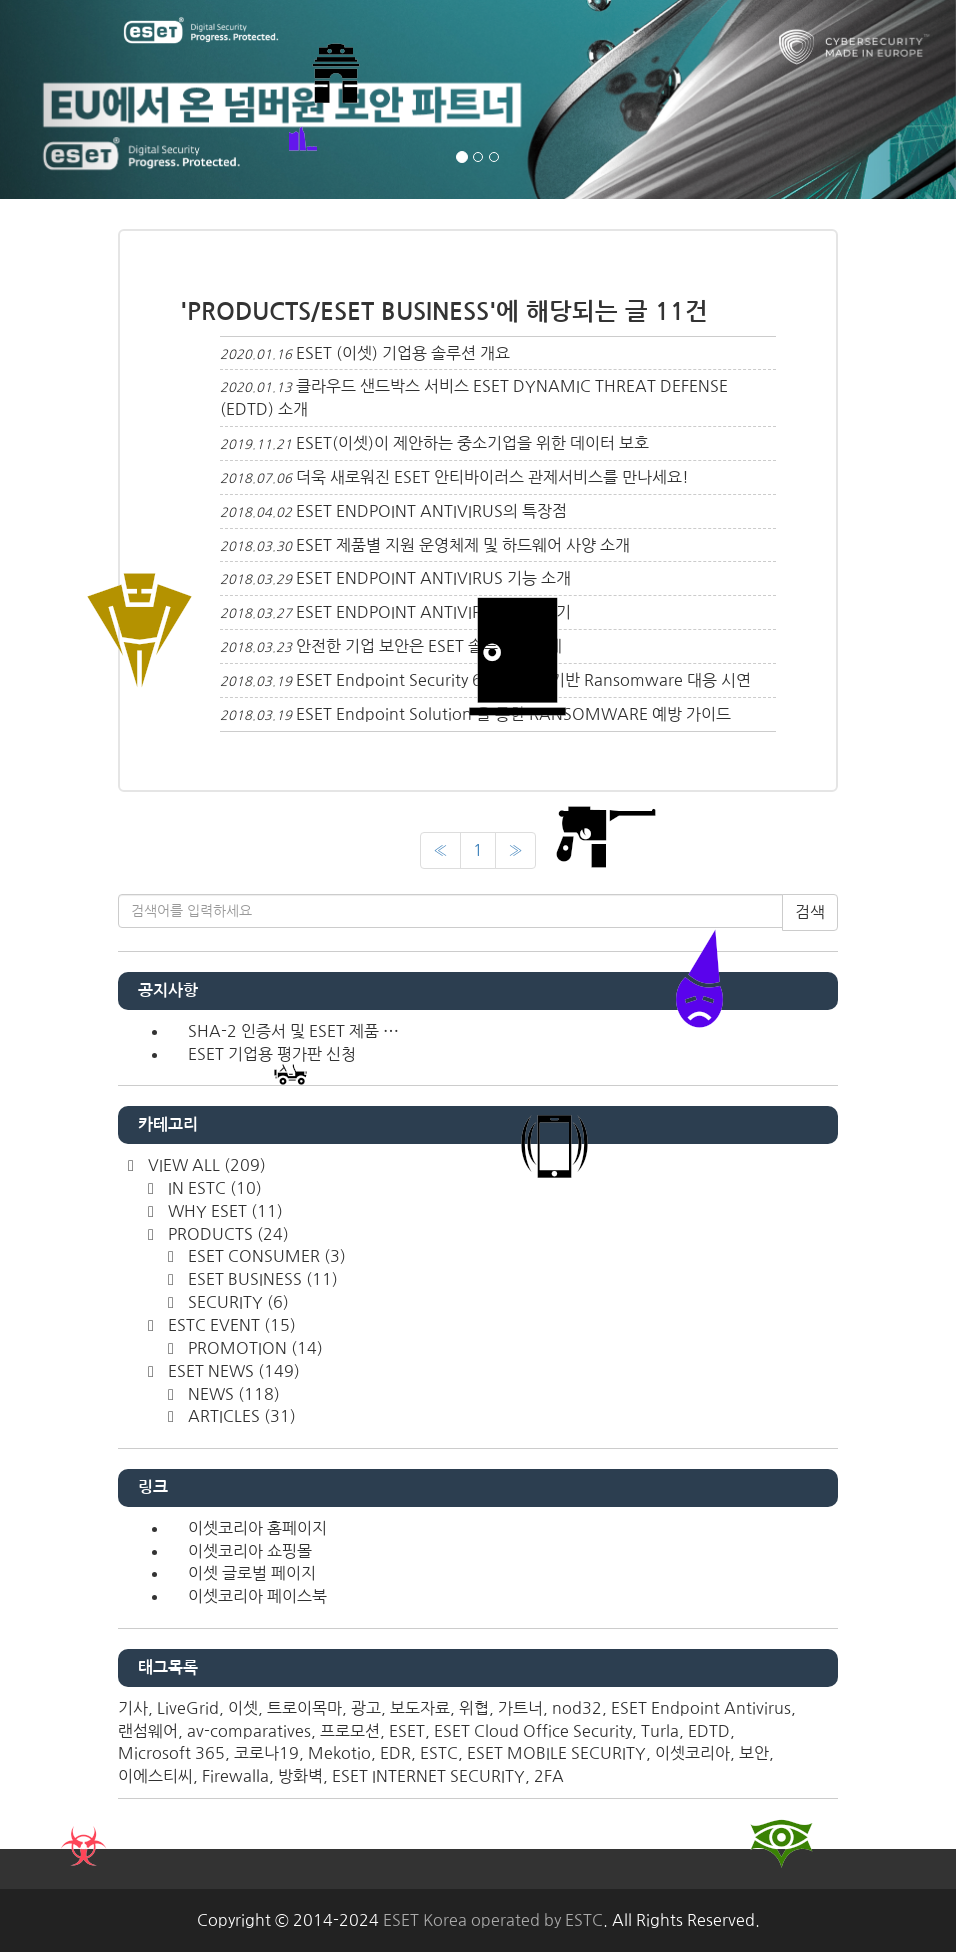 The image size is (956, 1952). What do you see at coordinates (290, 1074) in the screenshot?
I see `select off-road vehicle type` at bounding box center [290, 1074].